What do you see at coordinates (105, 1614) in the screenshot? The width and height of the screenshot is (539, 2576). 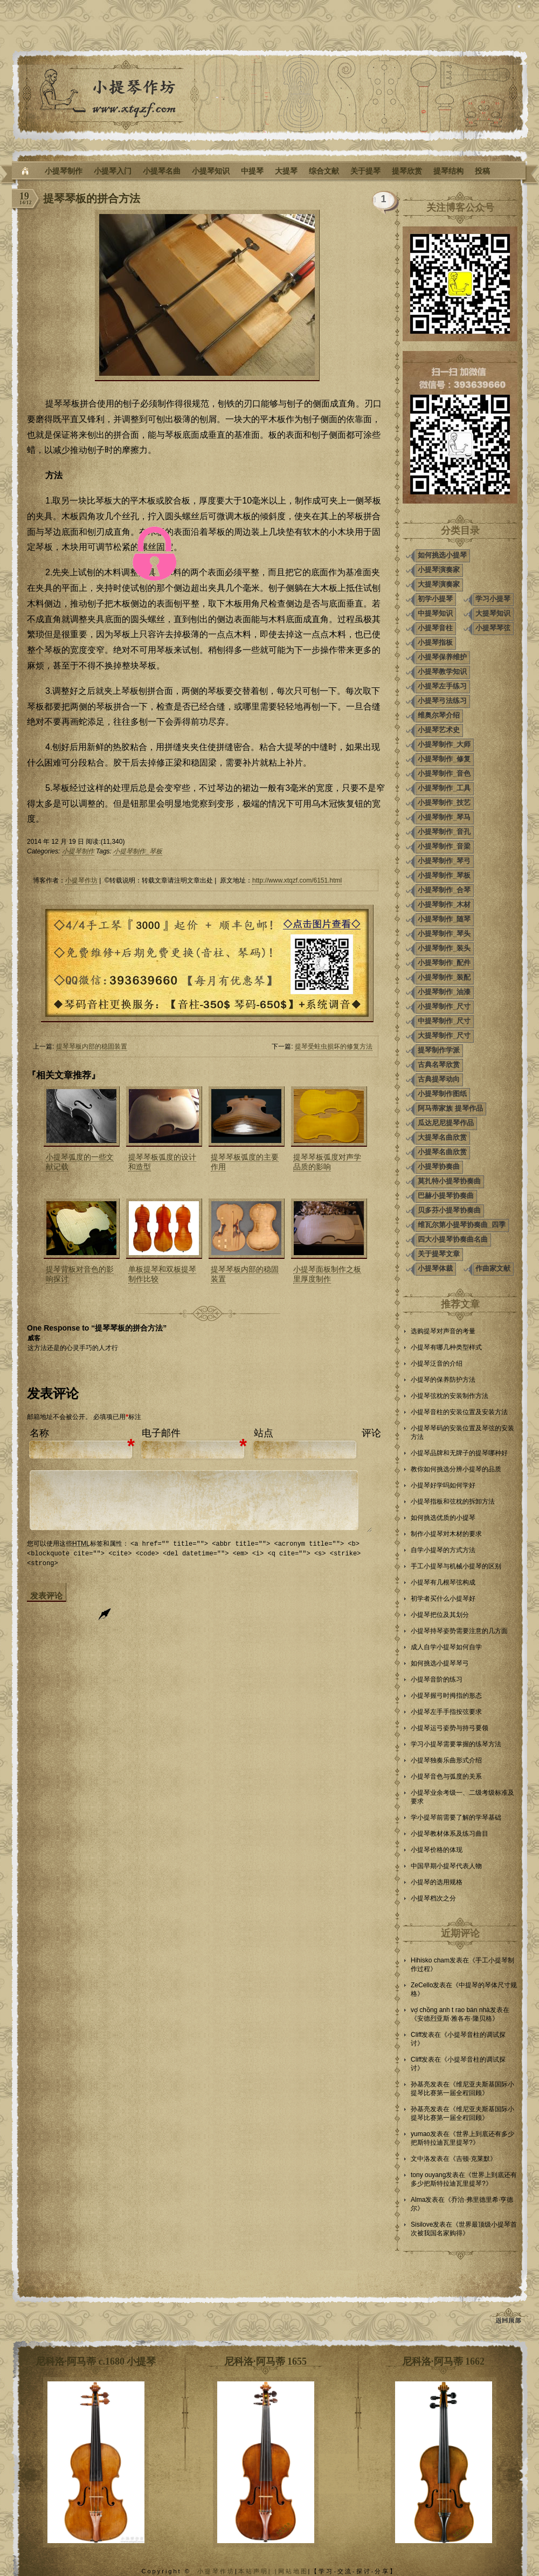 I see `decorative shell item in a game inventory` at bounding box center [105, 1614].